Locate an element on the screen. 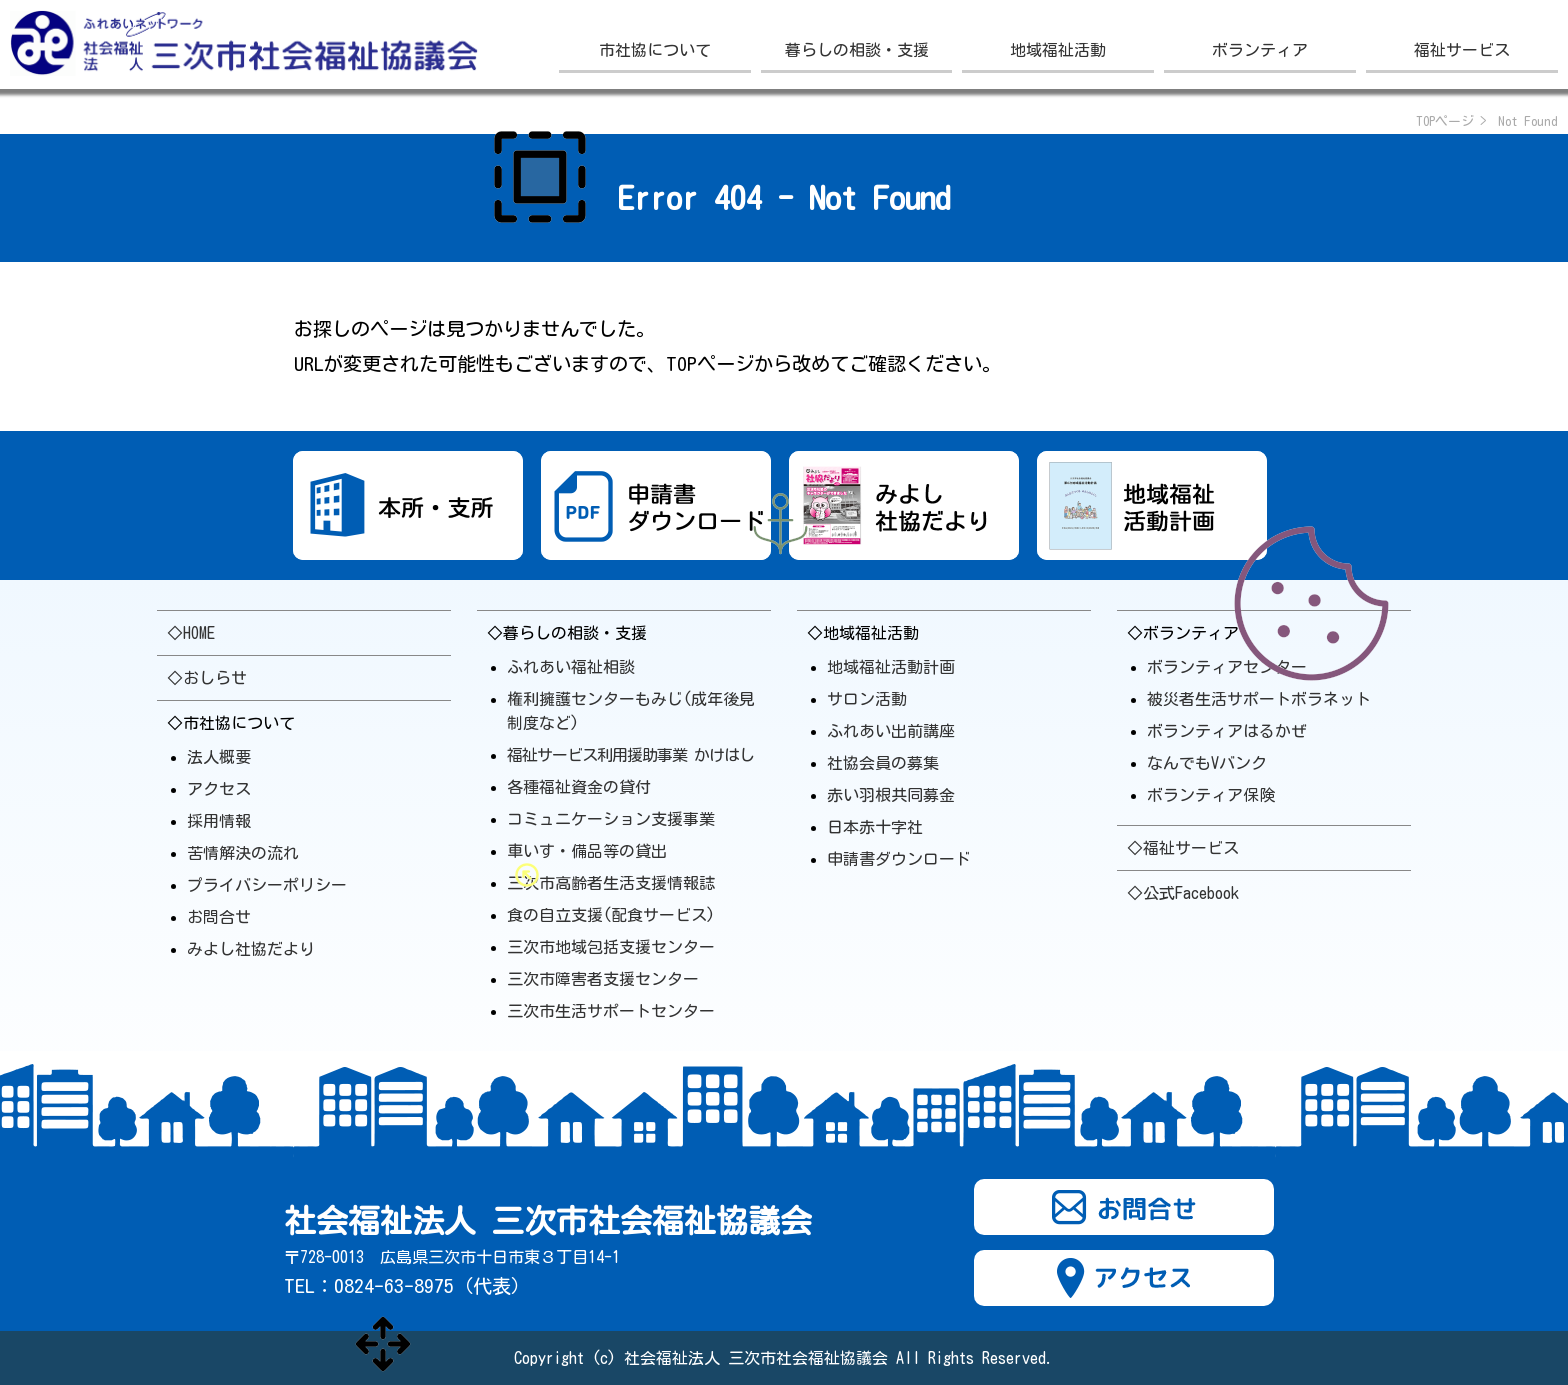  manage cookie preferences and privacy settings is located at coordinates (1311, 603).